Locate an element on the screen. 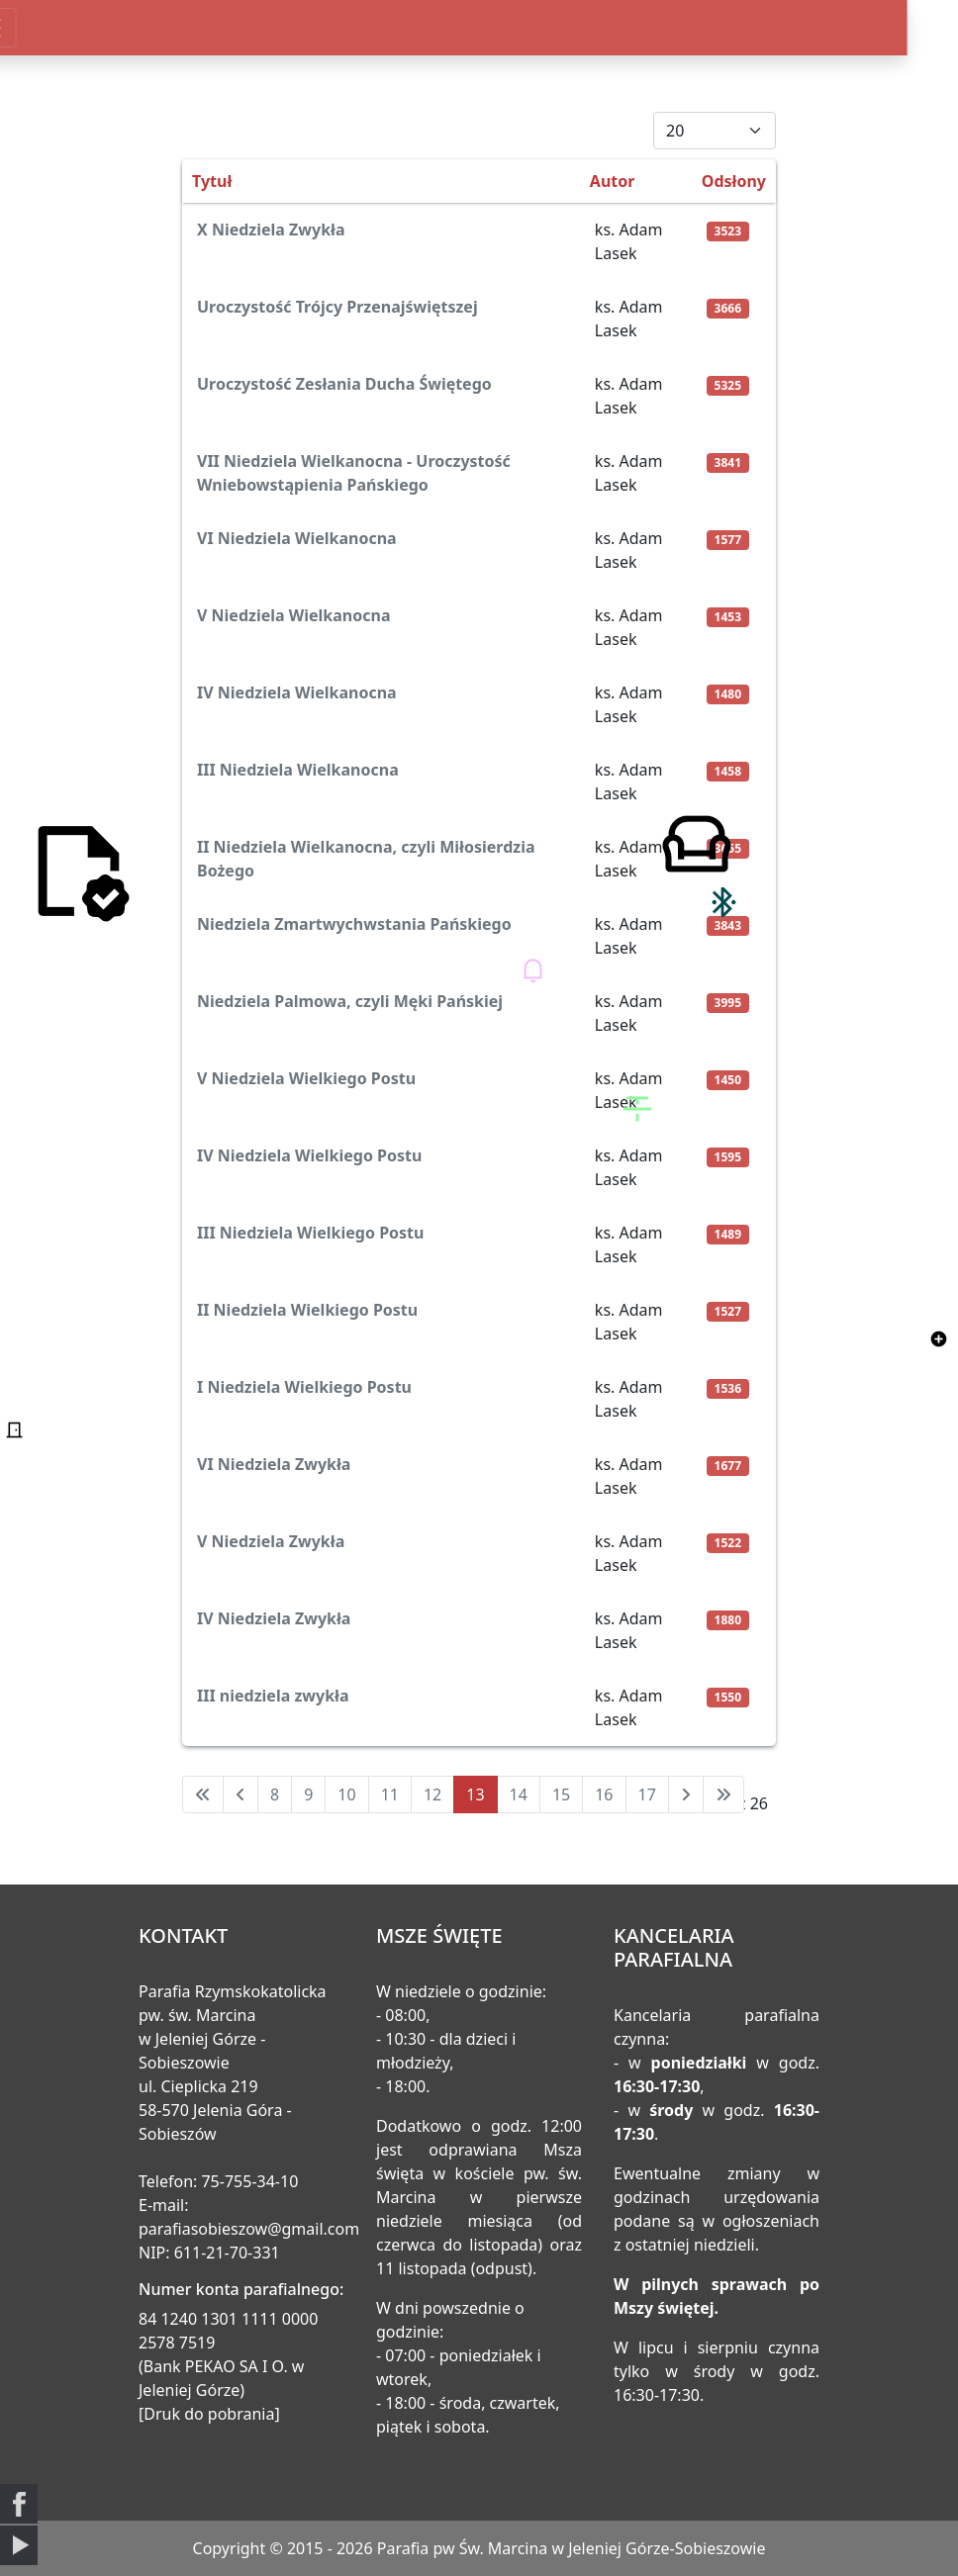 The image size is (958, 2576). apply strikethrough formatting to selected text is located at coordinates (637, 1109).